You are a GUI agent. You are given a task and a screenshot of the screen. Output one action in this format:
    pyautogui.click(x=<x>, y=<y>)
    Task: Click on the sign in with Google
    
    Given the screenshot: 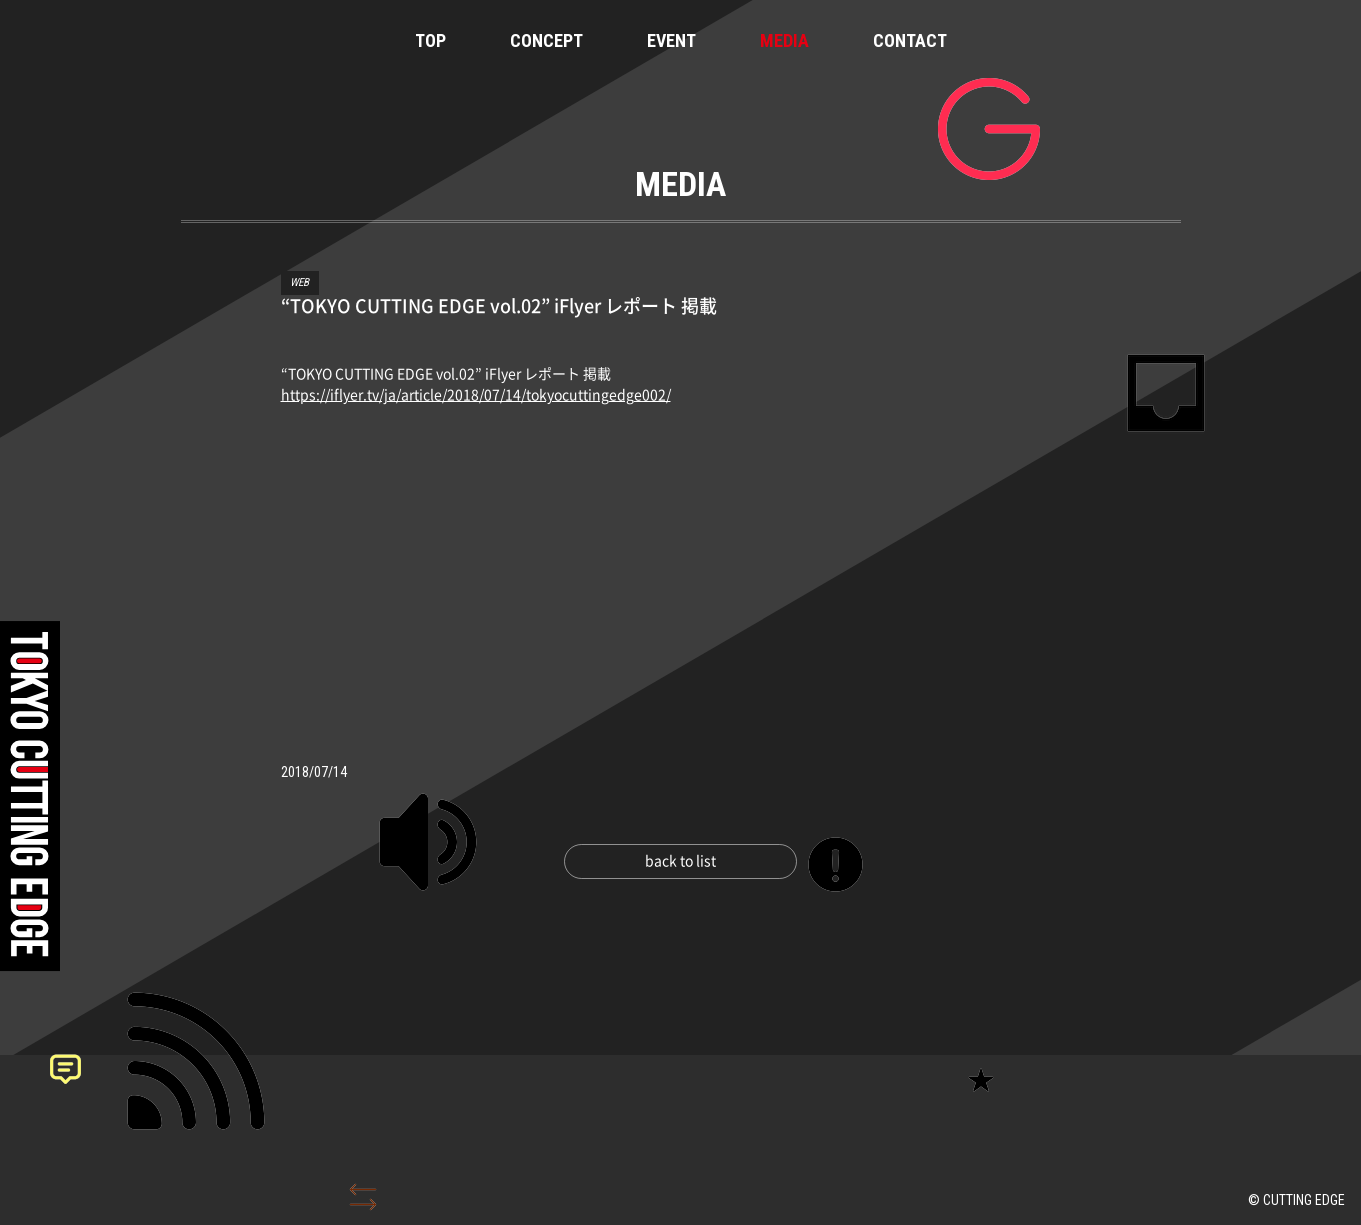 What is the action you would take?
    pyautogui.click(x=989, y=129)
    